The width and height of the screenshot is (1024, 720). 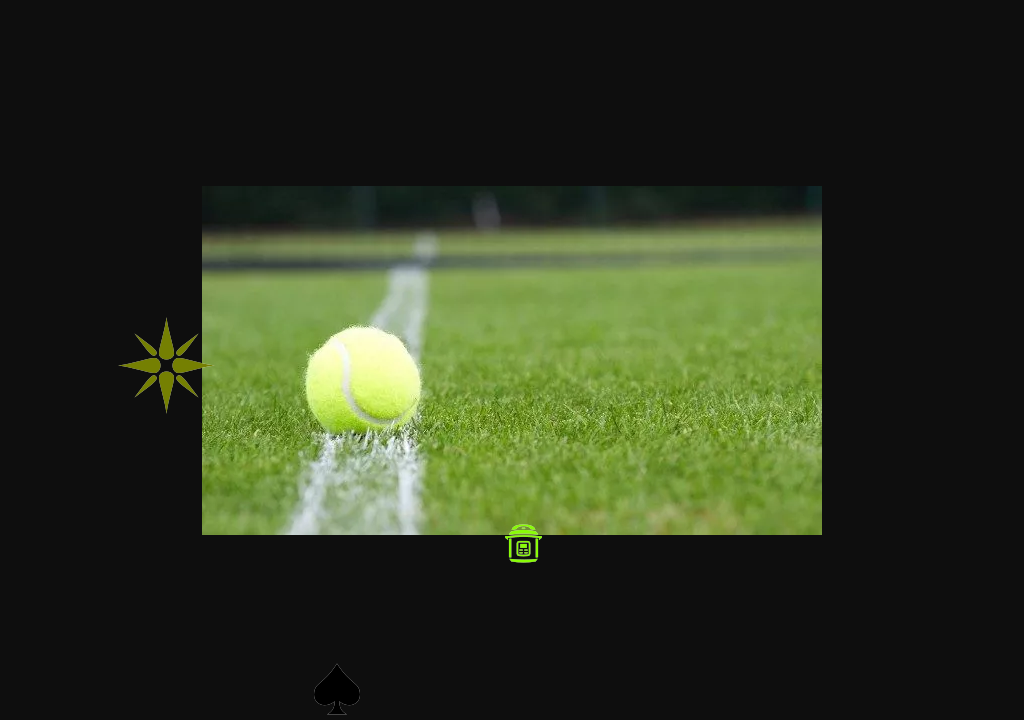 What do you see at coordinates (523, 543) in the screenshot?
I see `access pressure cooker recipes or settings` at bounding box center [523, 543].